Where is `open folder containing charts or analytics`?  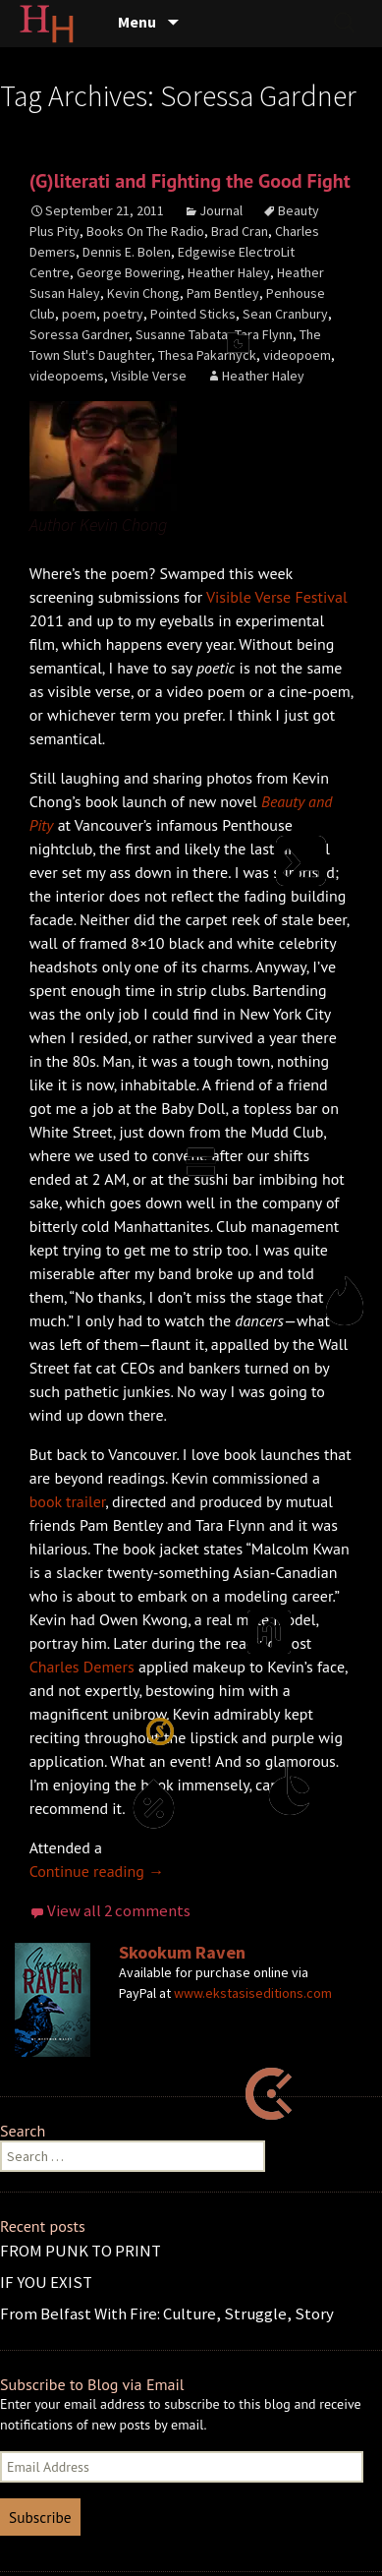 open folder containing charts or analytics is located at coordinates (238, 342).